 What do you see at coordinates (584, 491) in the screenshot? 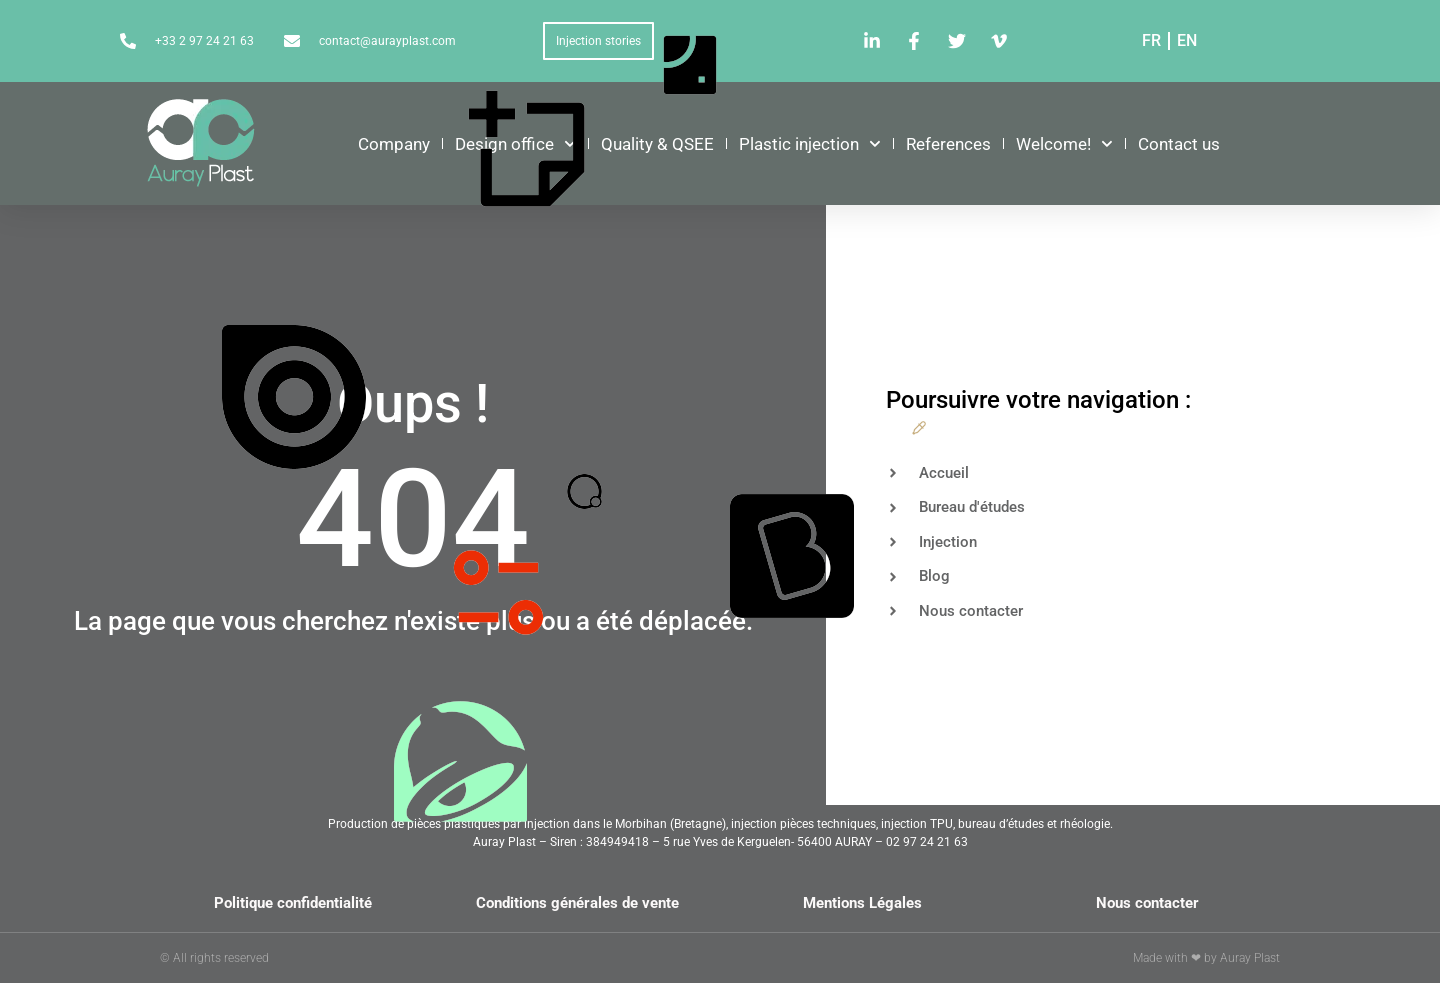
I see `oxygen brand logo` at bounding box center [584, 491].